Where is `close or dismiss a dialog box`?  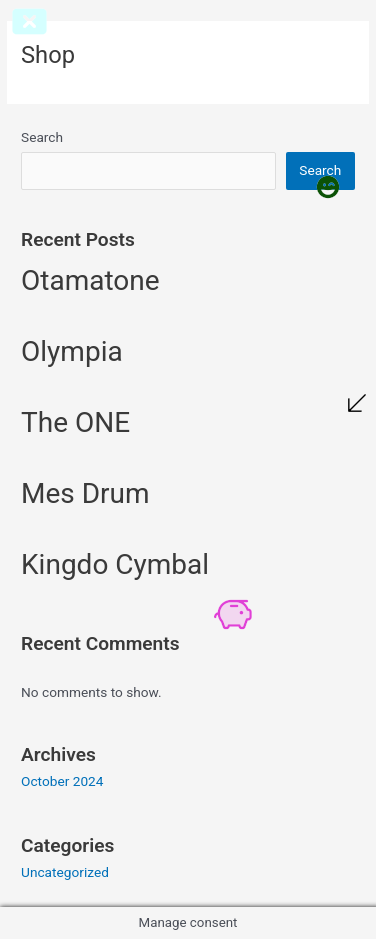 close or dismiss a dialog box is located at coordinates (29, 21).